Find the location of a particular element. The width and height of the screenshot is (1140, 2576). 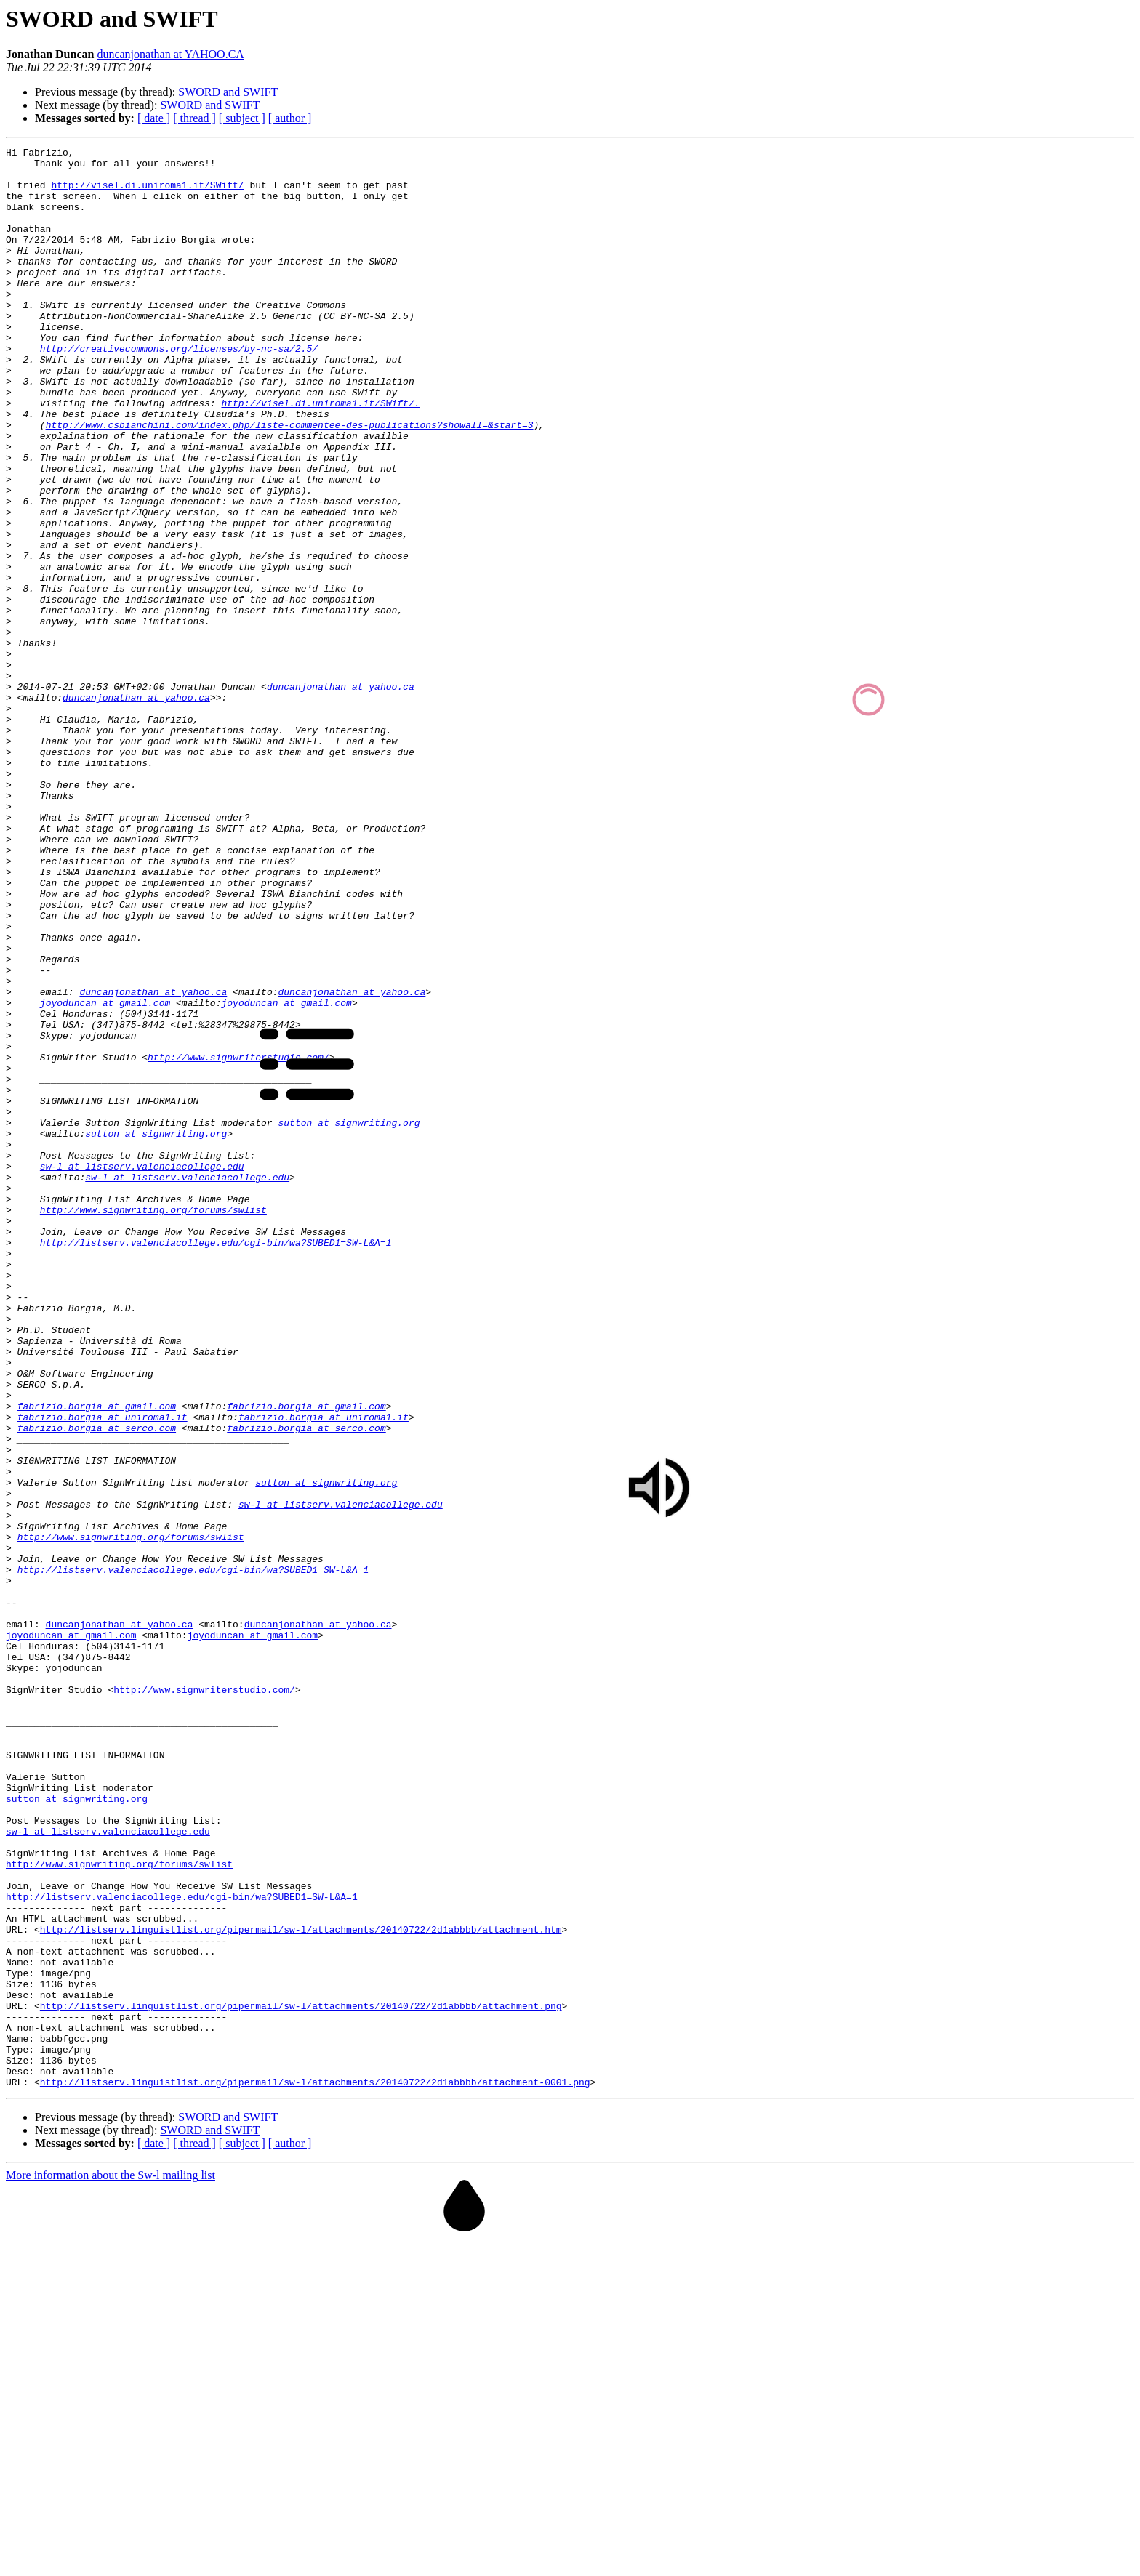

increase or adjust audio volume is located at coordinates (659, 1487).